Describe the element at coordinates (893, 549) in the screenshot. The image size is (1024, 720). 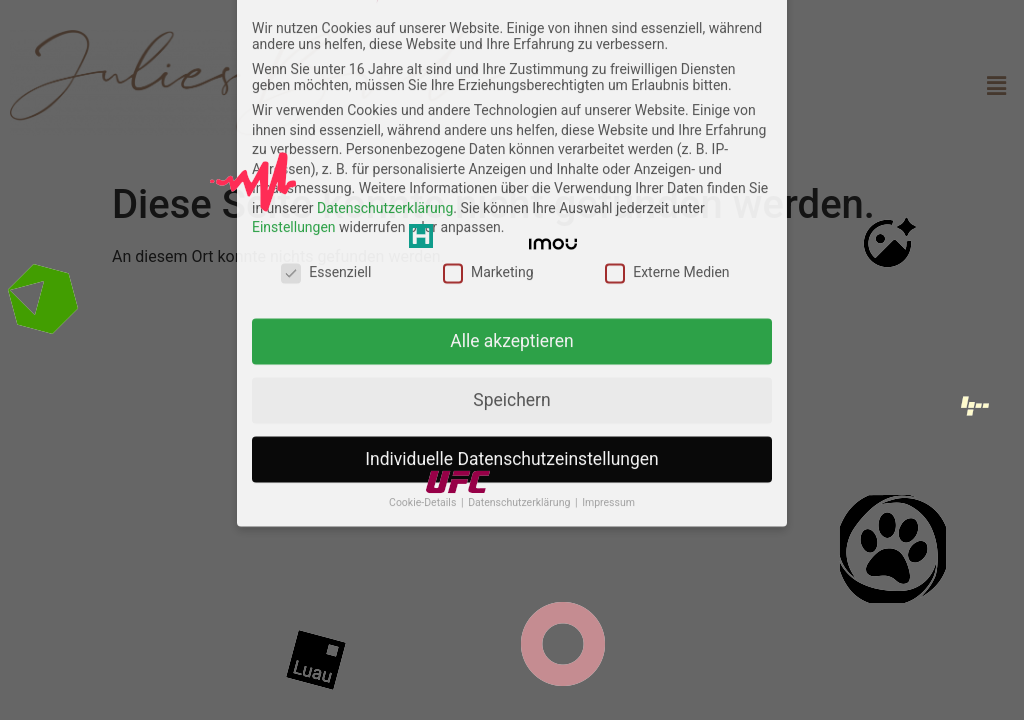
I see `visit Furry Network social platform` at that location.